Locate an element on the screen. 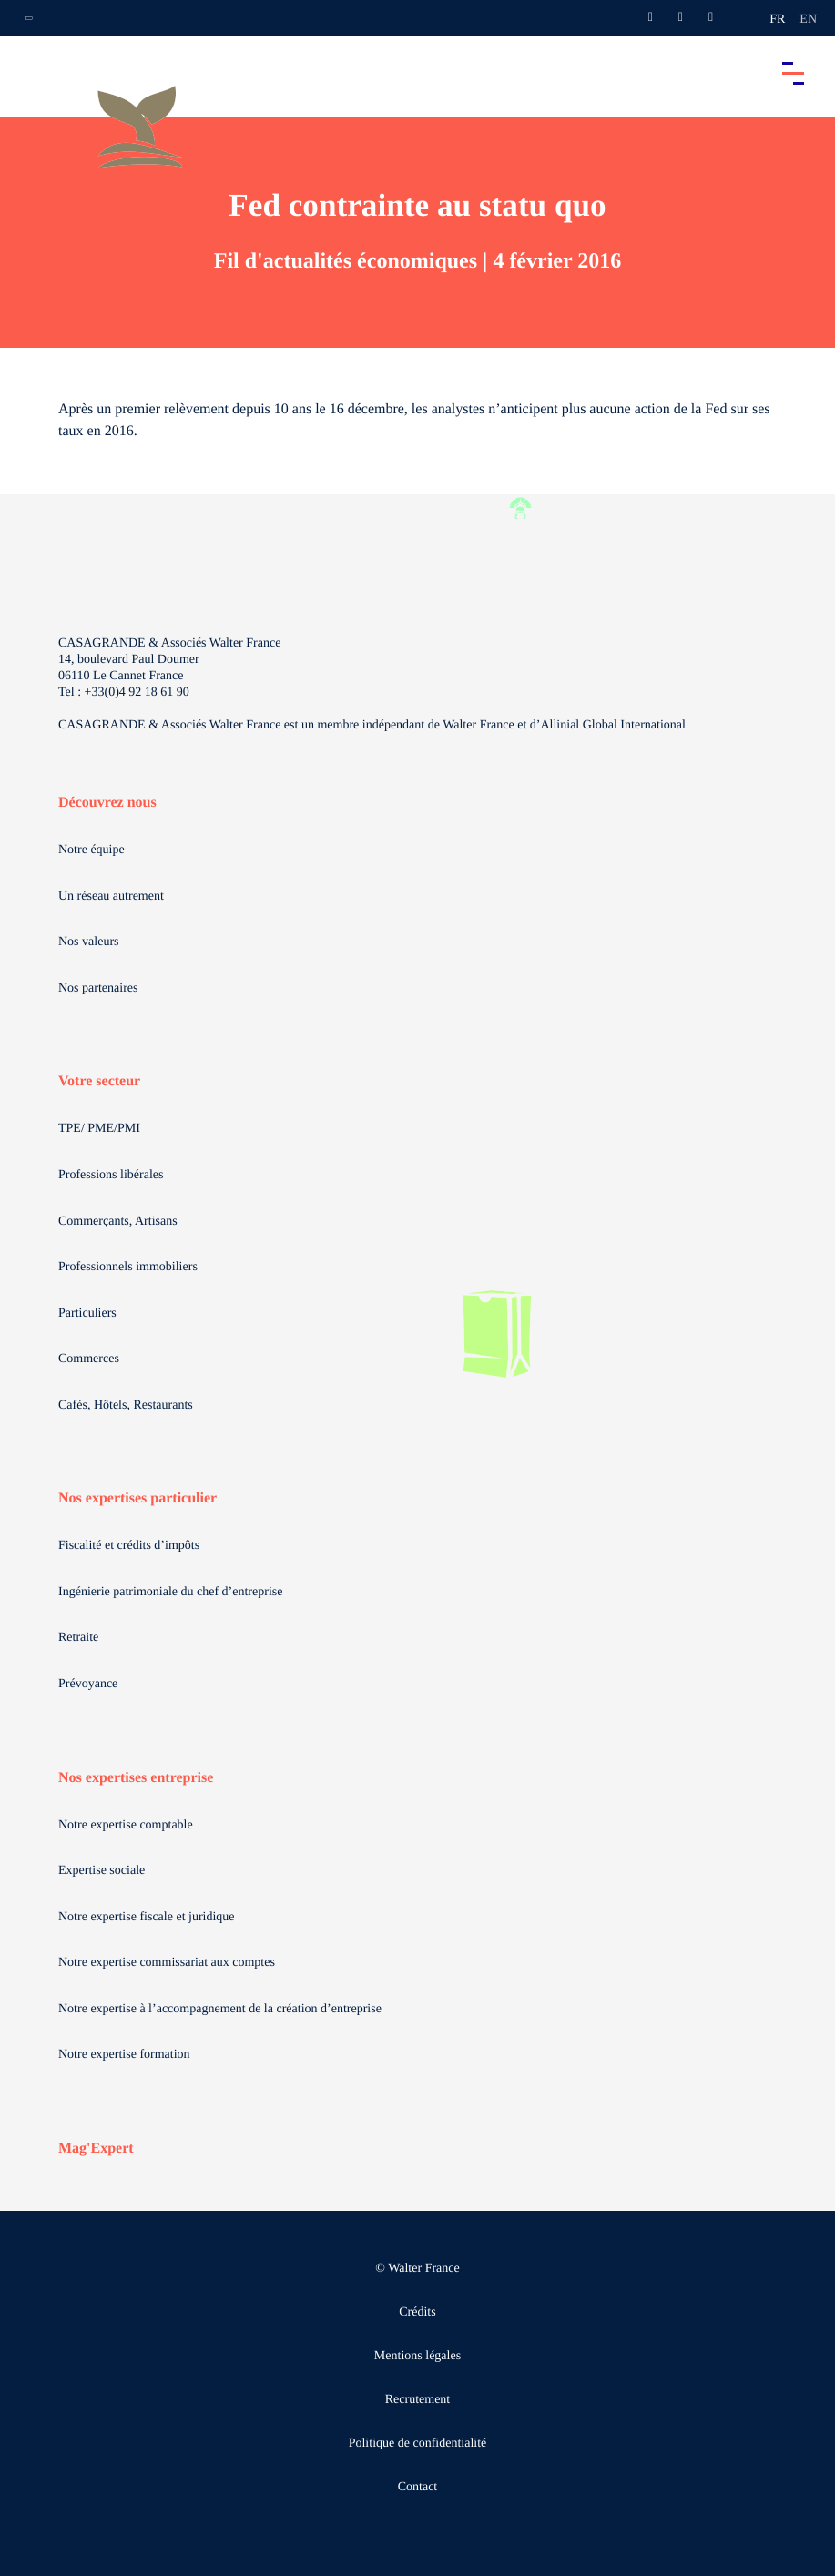 The width and height of the screenshot is (835, 2576). view your shopping bag contents is located at coordinates (498, 1332).